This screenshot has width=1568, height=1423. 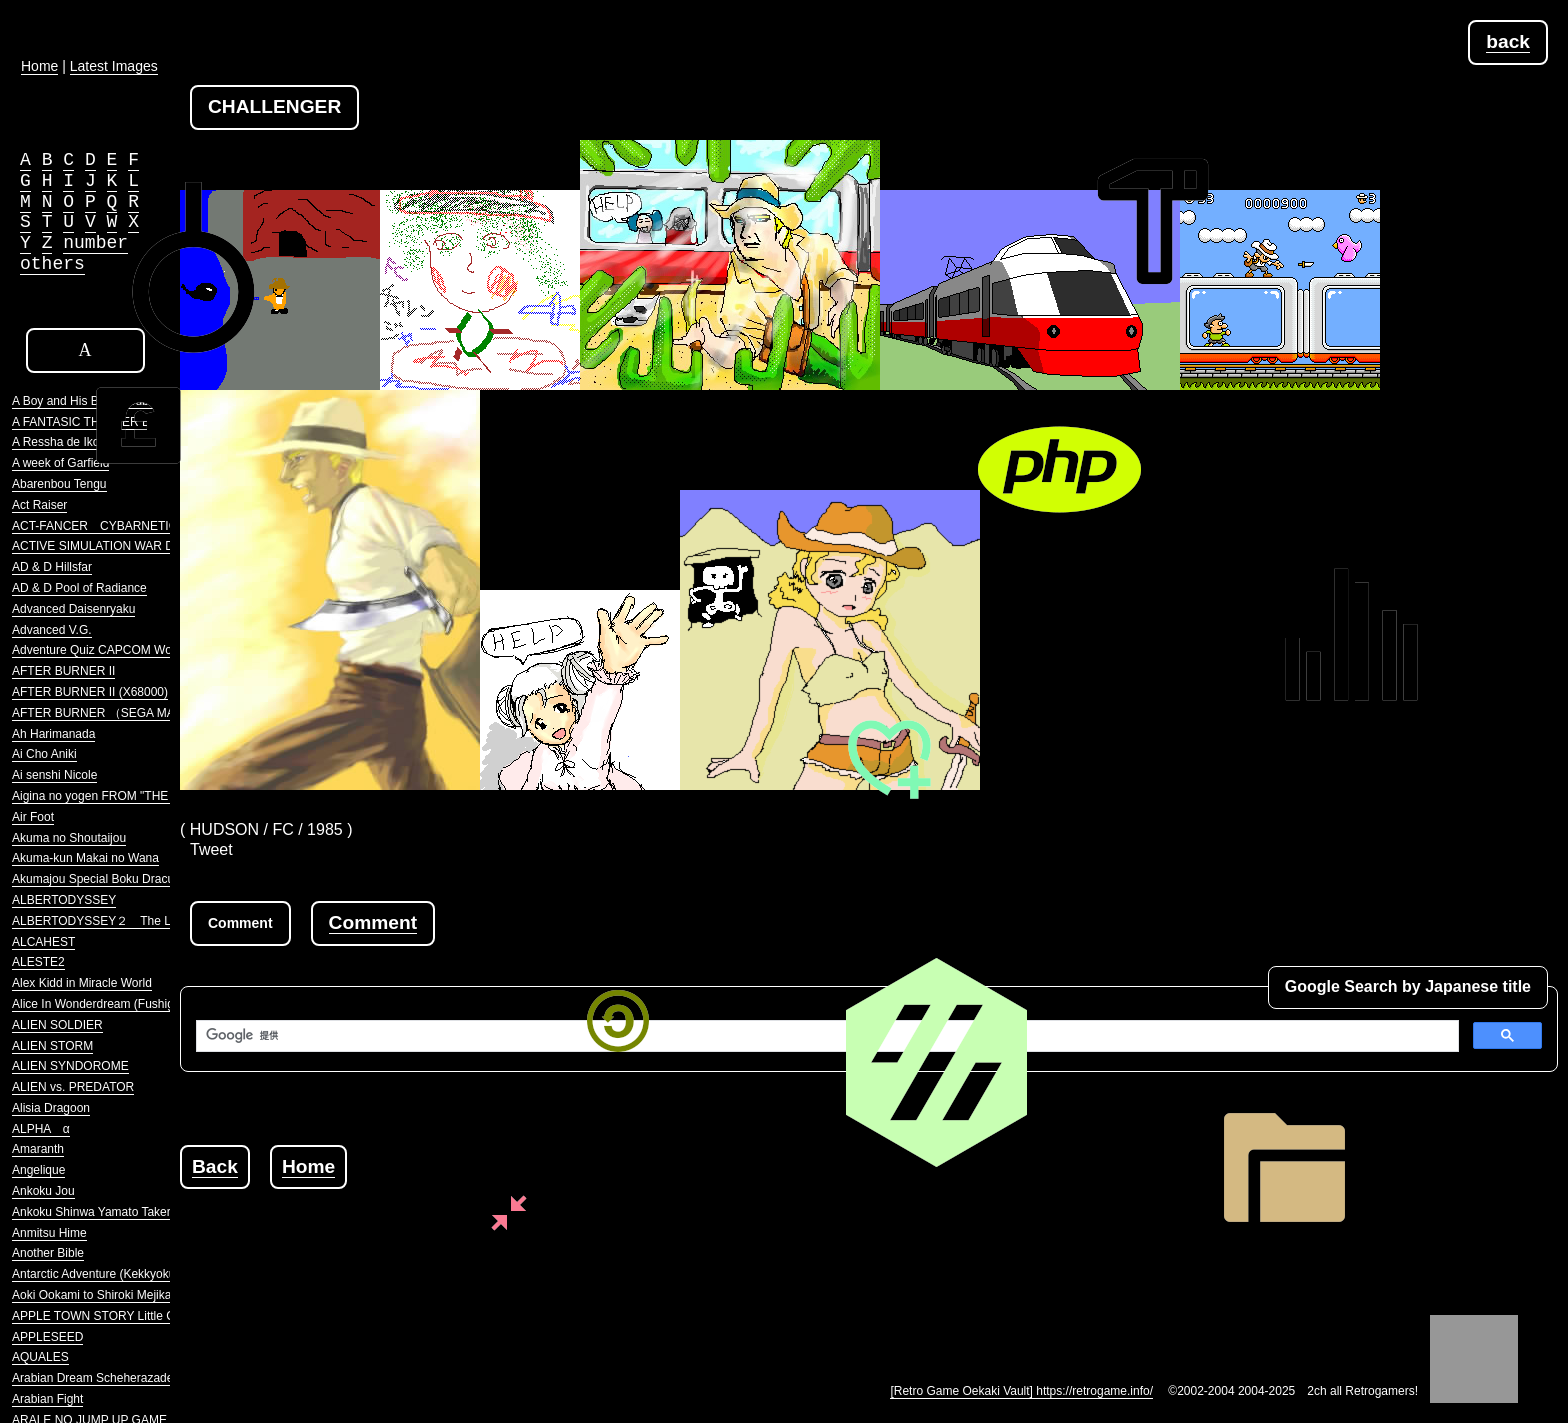 I want to click on collapse or minimize an expanded view, so click(x=509, y=1213).